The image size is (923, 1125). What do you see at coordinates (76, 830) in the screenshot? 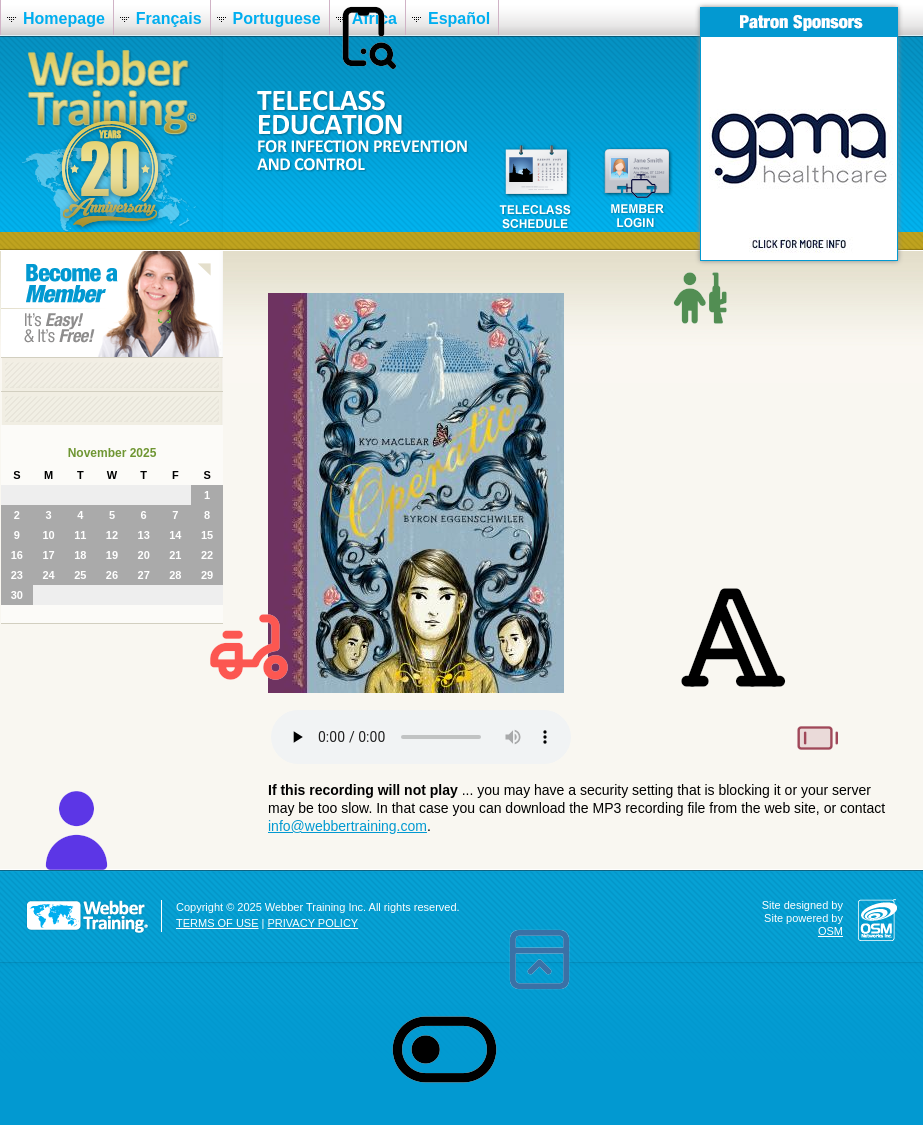
I see `view your profile` at bounding box center [76, 830].